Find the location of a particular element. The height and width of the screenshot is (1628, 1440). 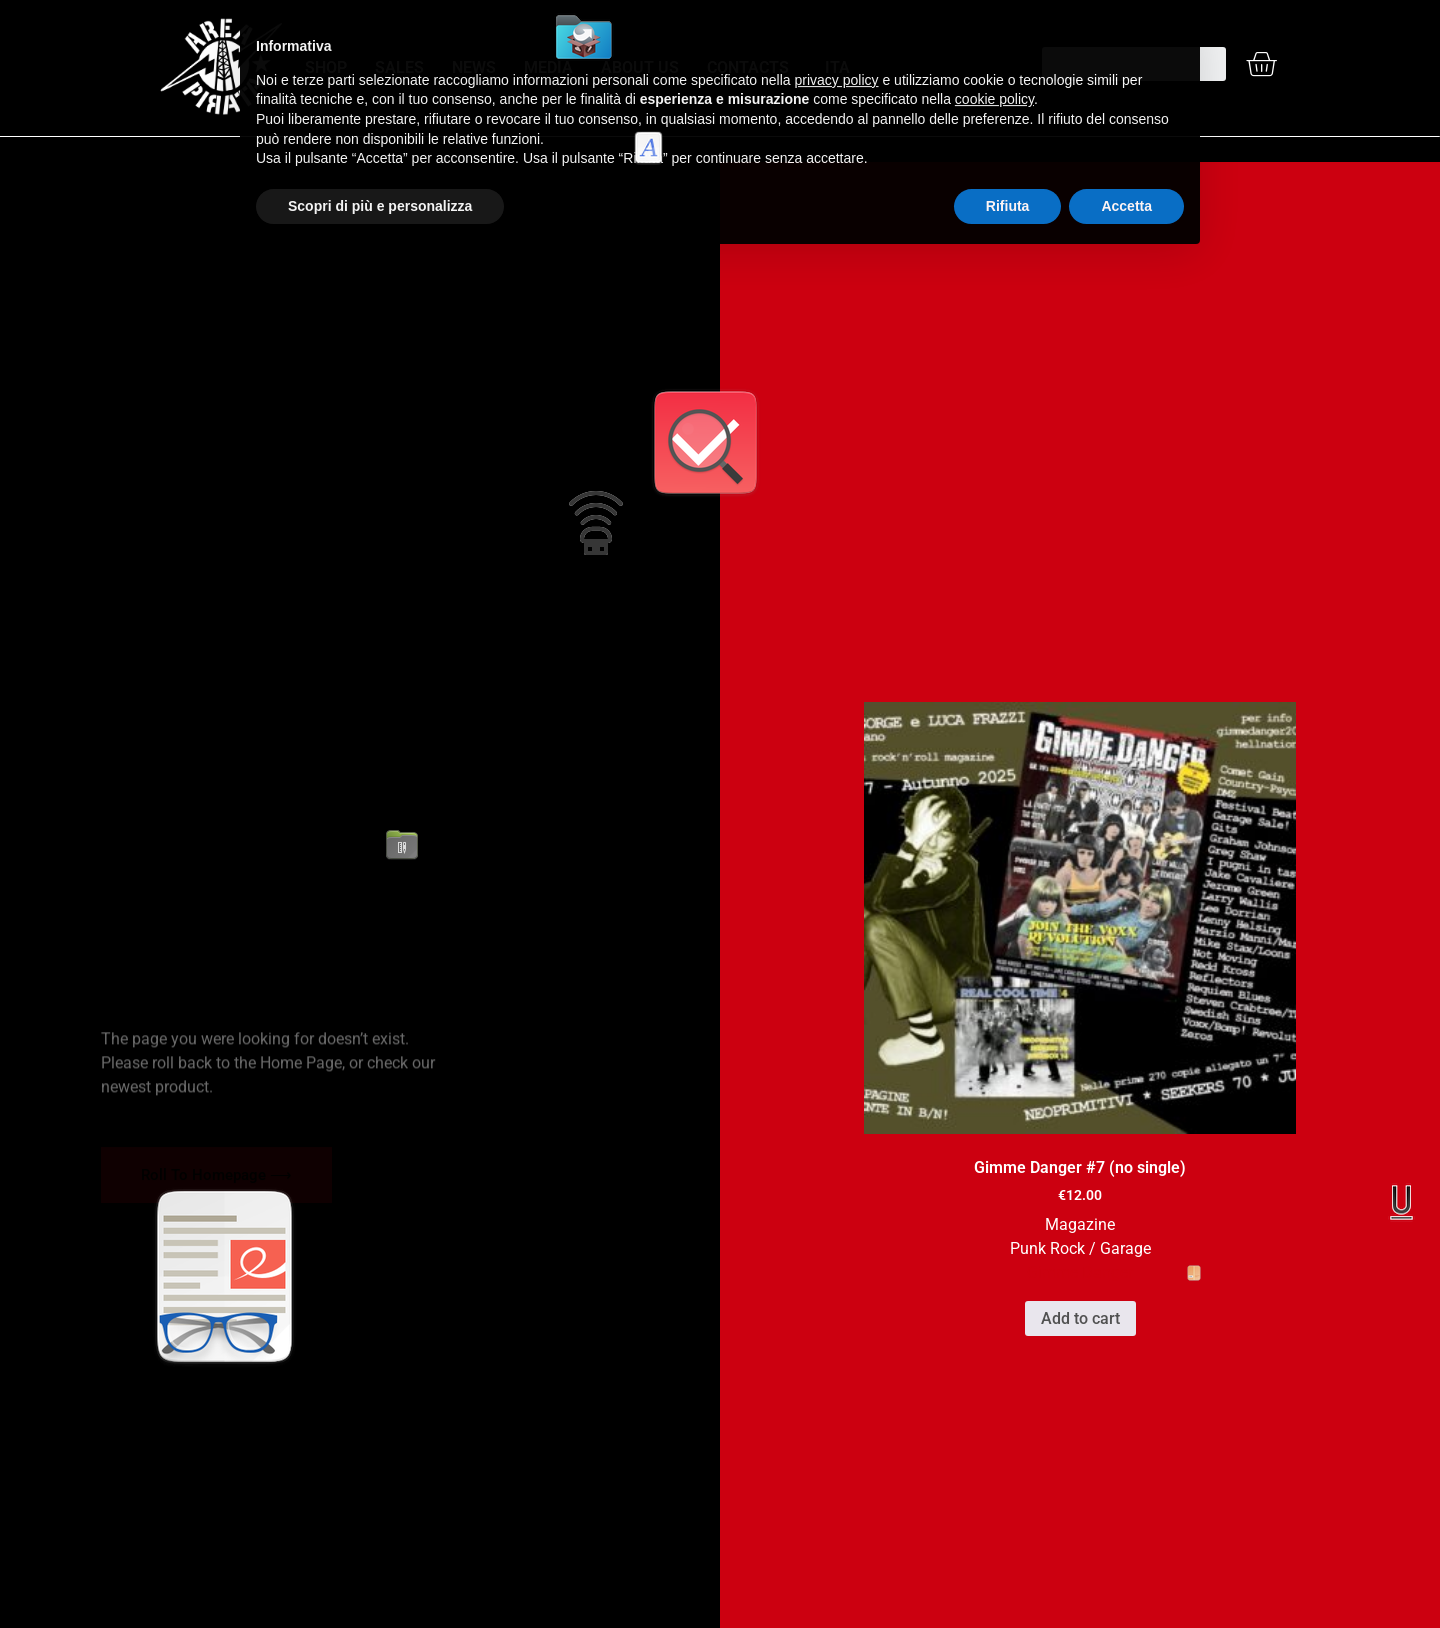

open system configuration tool is located at coordinates (705, 442).